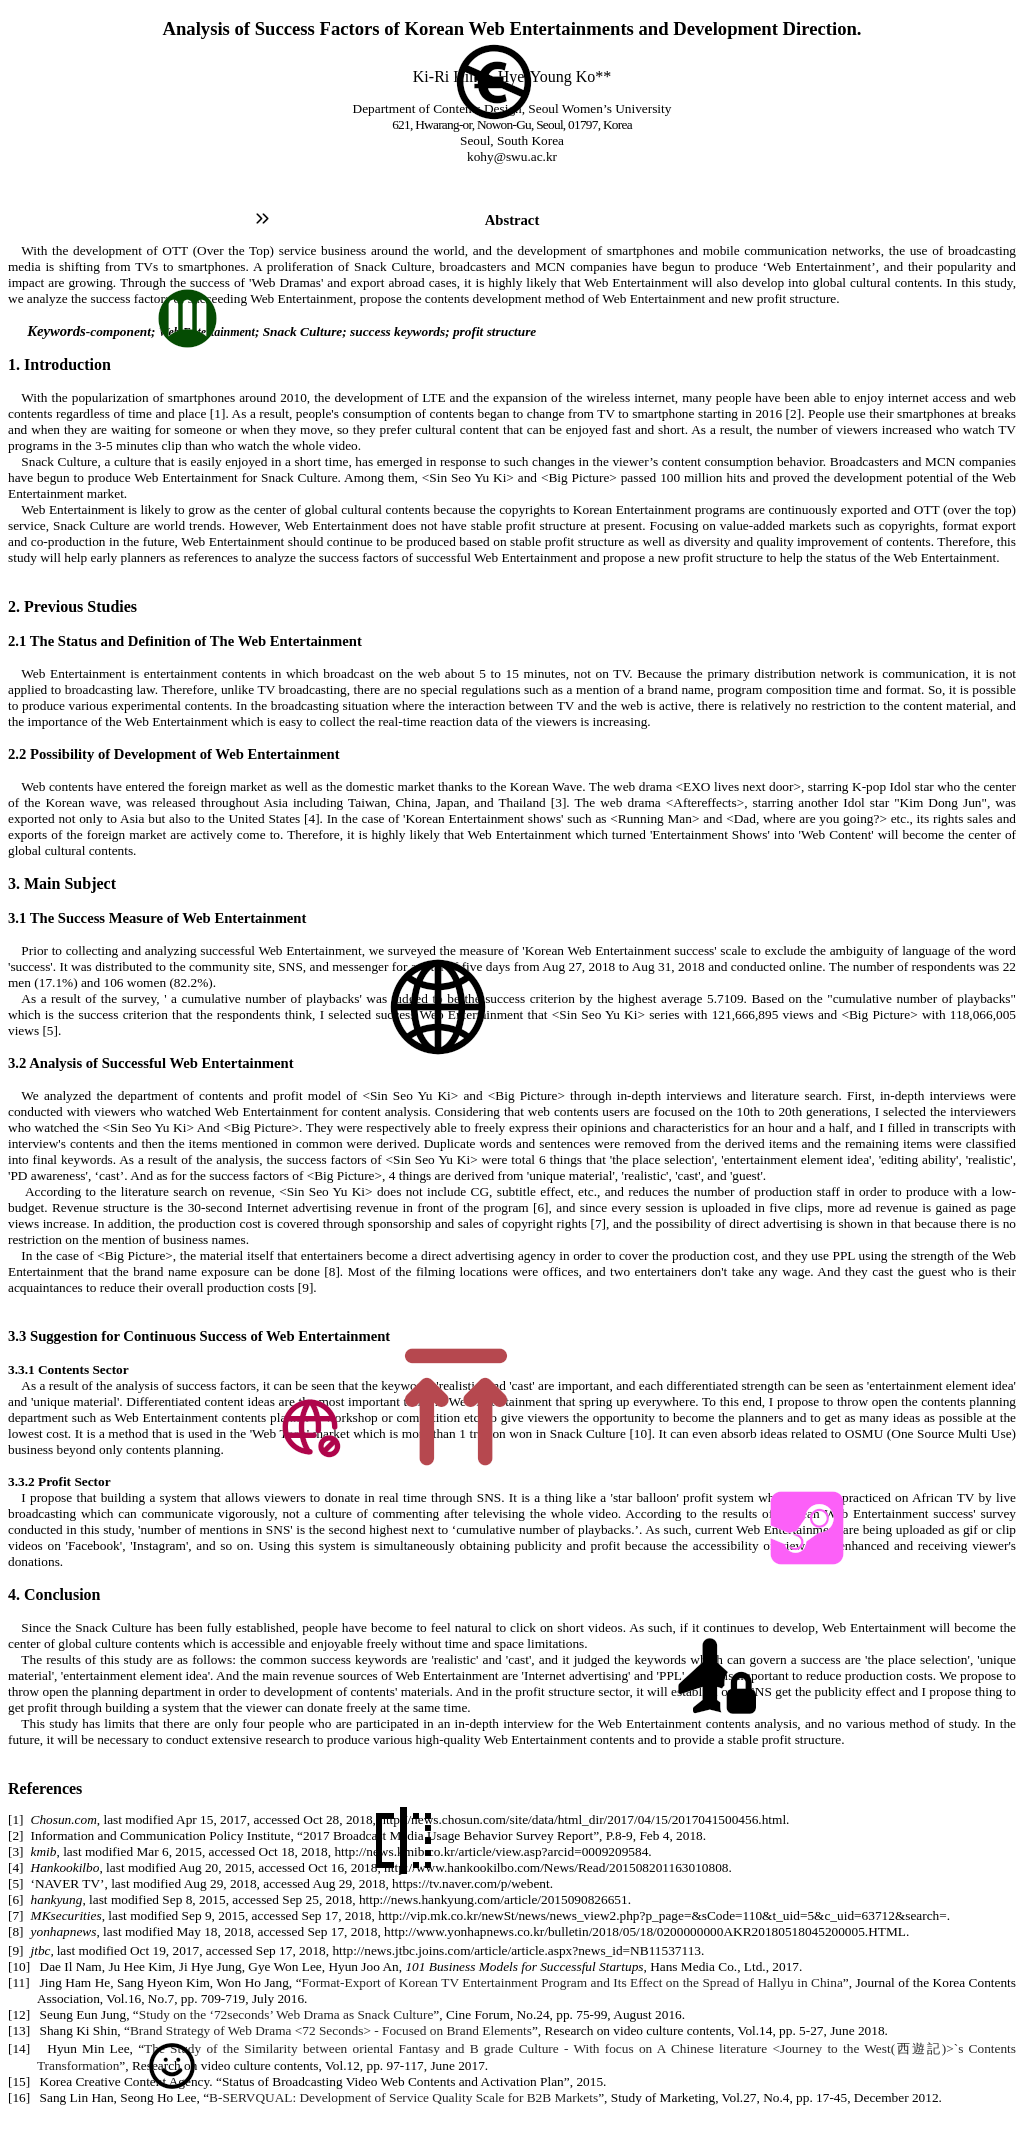 The width and height of the screenshot is (1024, 2146). What do you see at coordinates (403, 1840) in the screenshot?
I see `flip image horizontally` at bounding box center [403, 1840].